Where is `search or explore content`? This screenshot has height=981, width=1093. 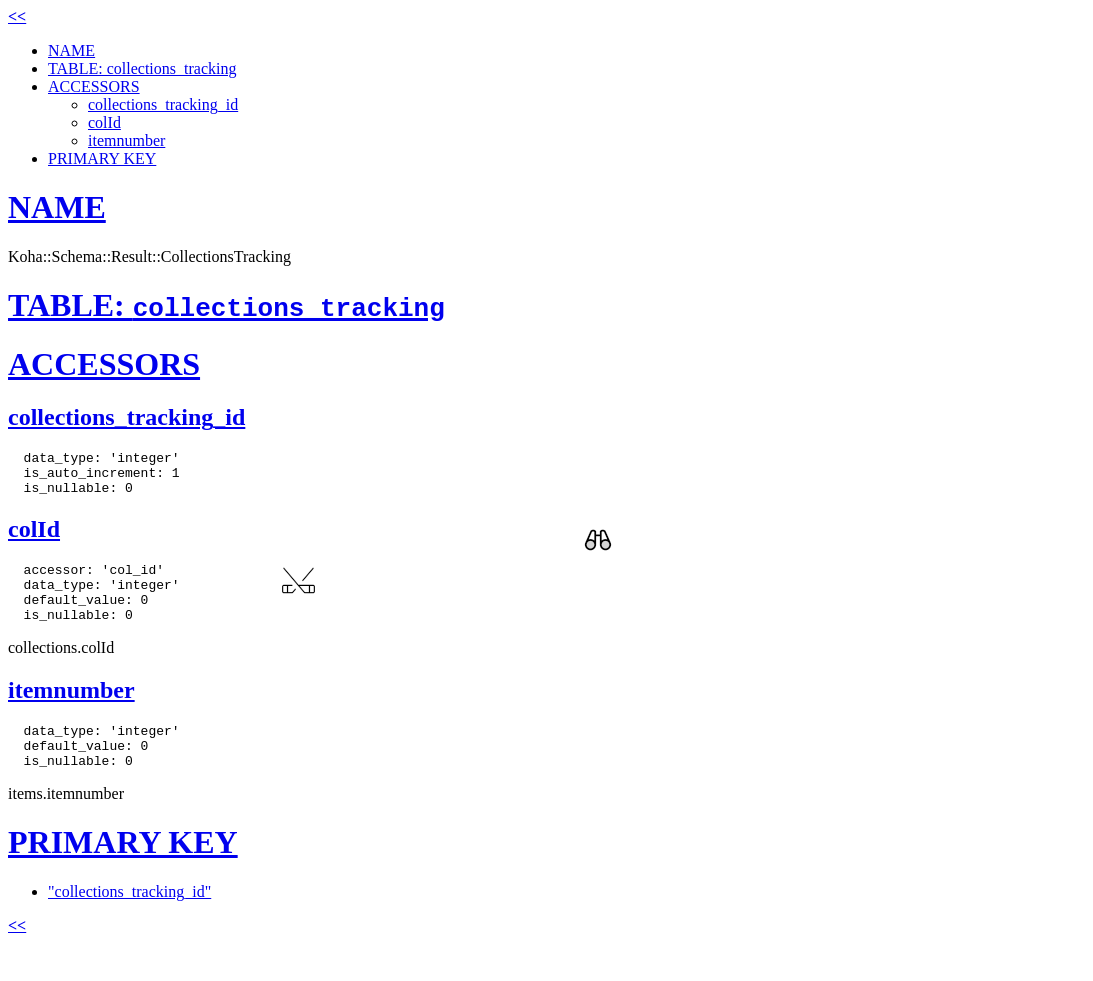
search or explore content is located at coordinates (598, 540).